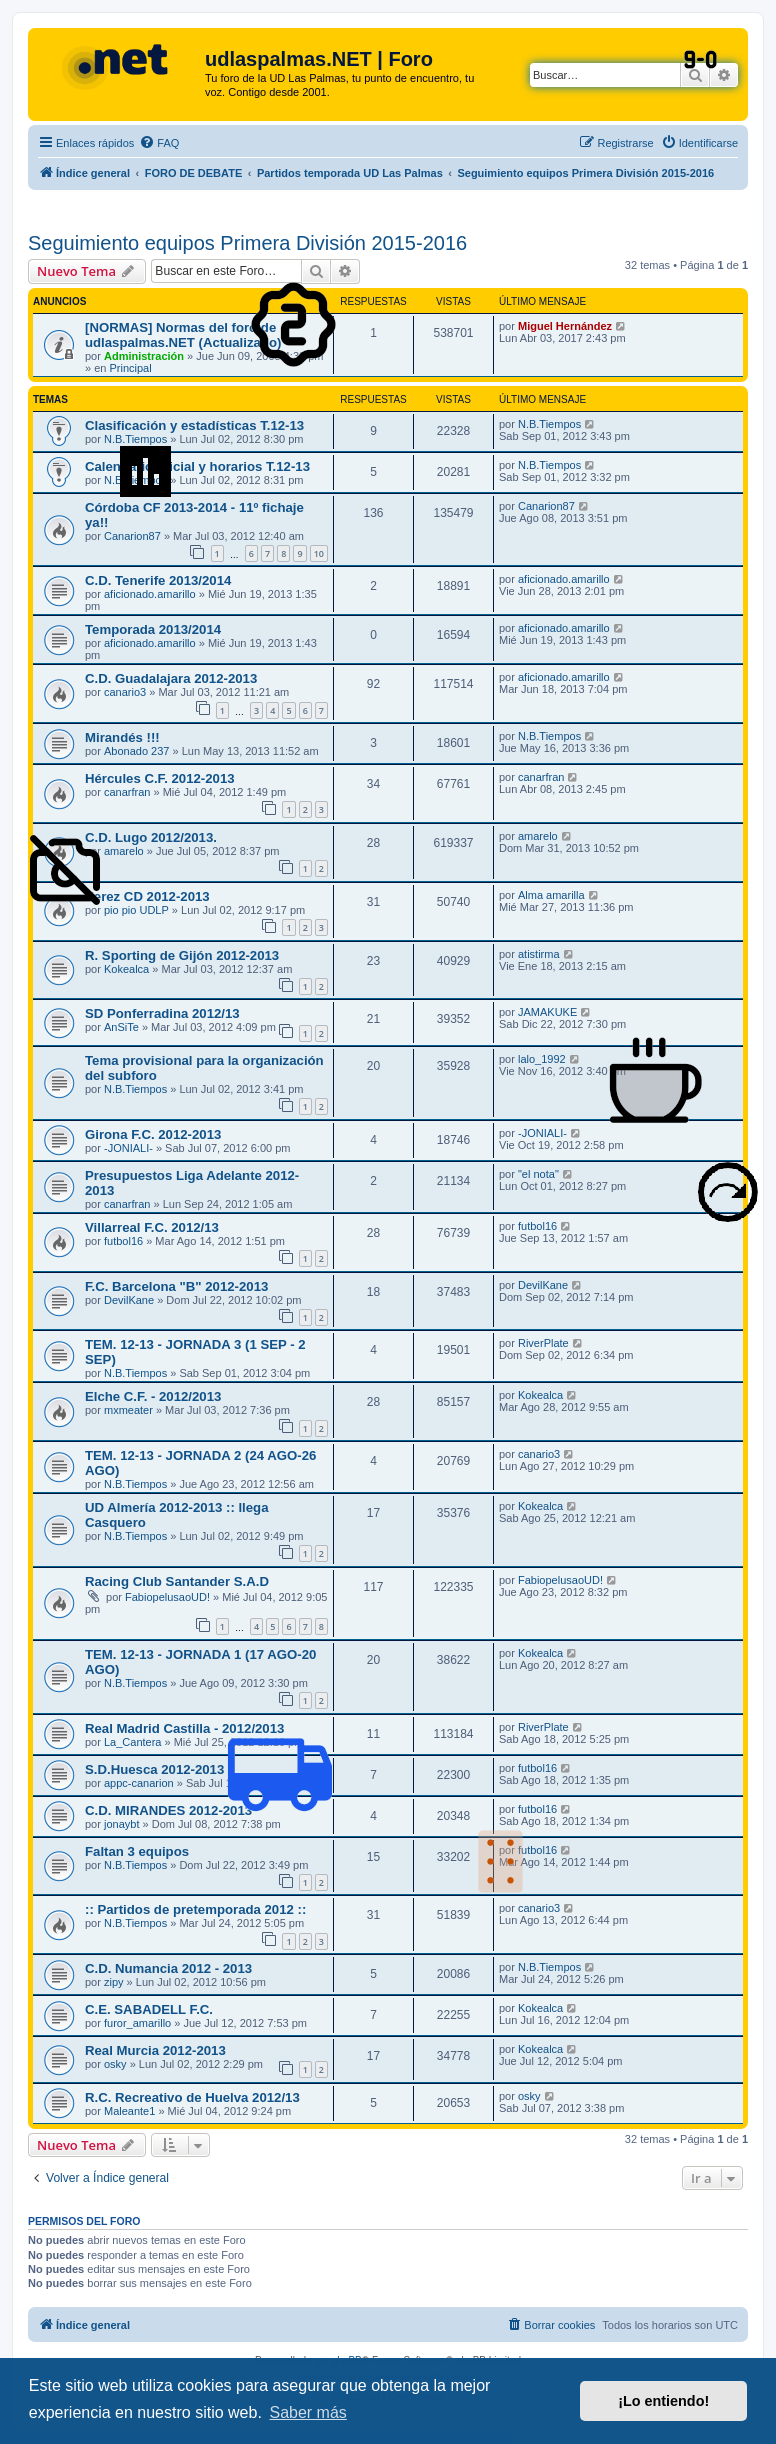 The height and width of the screenshot is (2444, 776). What do you see at coordinates (700, 59) in the screenshot?
I see `sort items in descending numerical order` at bounding box center [700, 59].